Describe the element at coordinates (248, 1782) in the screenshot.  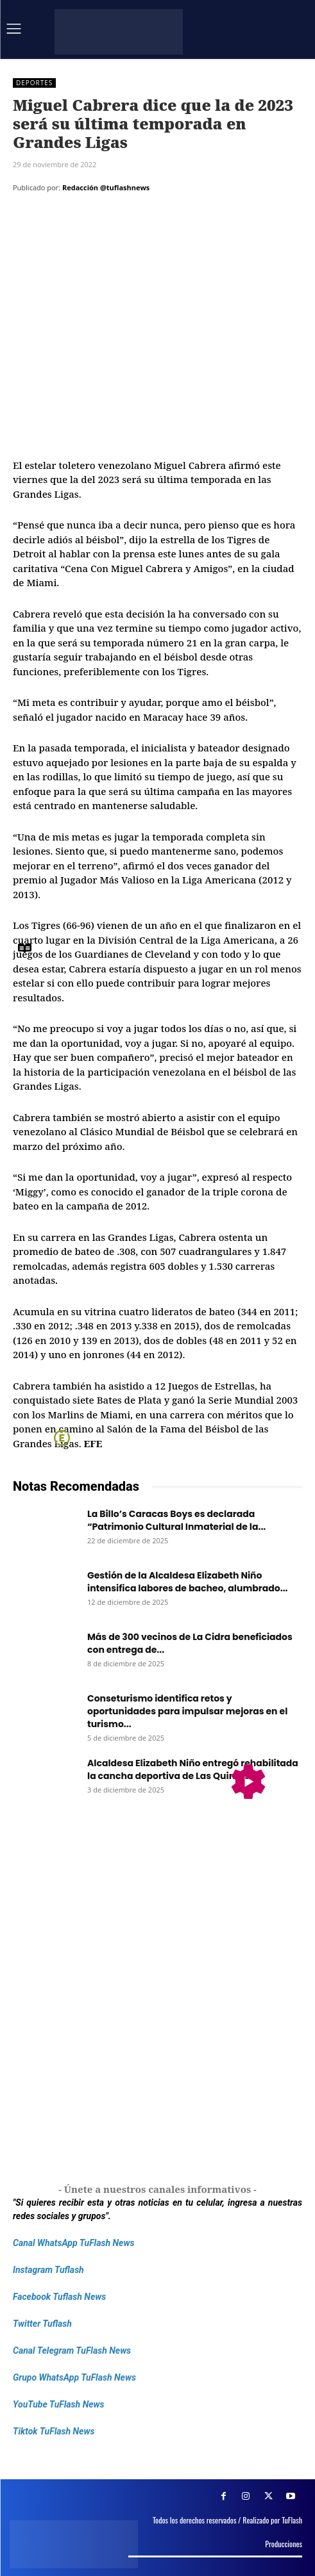
I see `open YouTube Studio app` at that location.